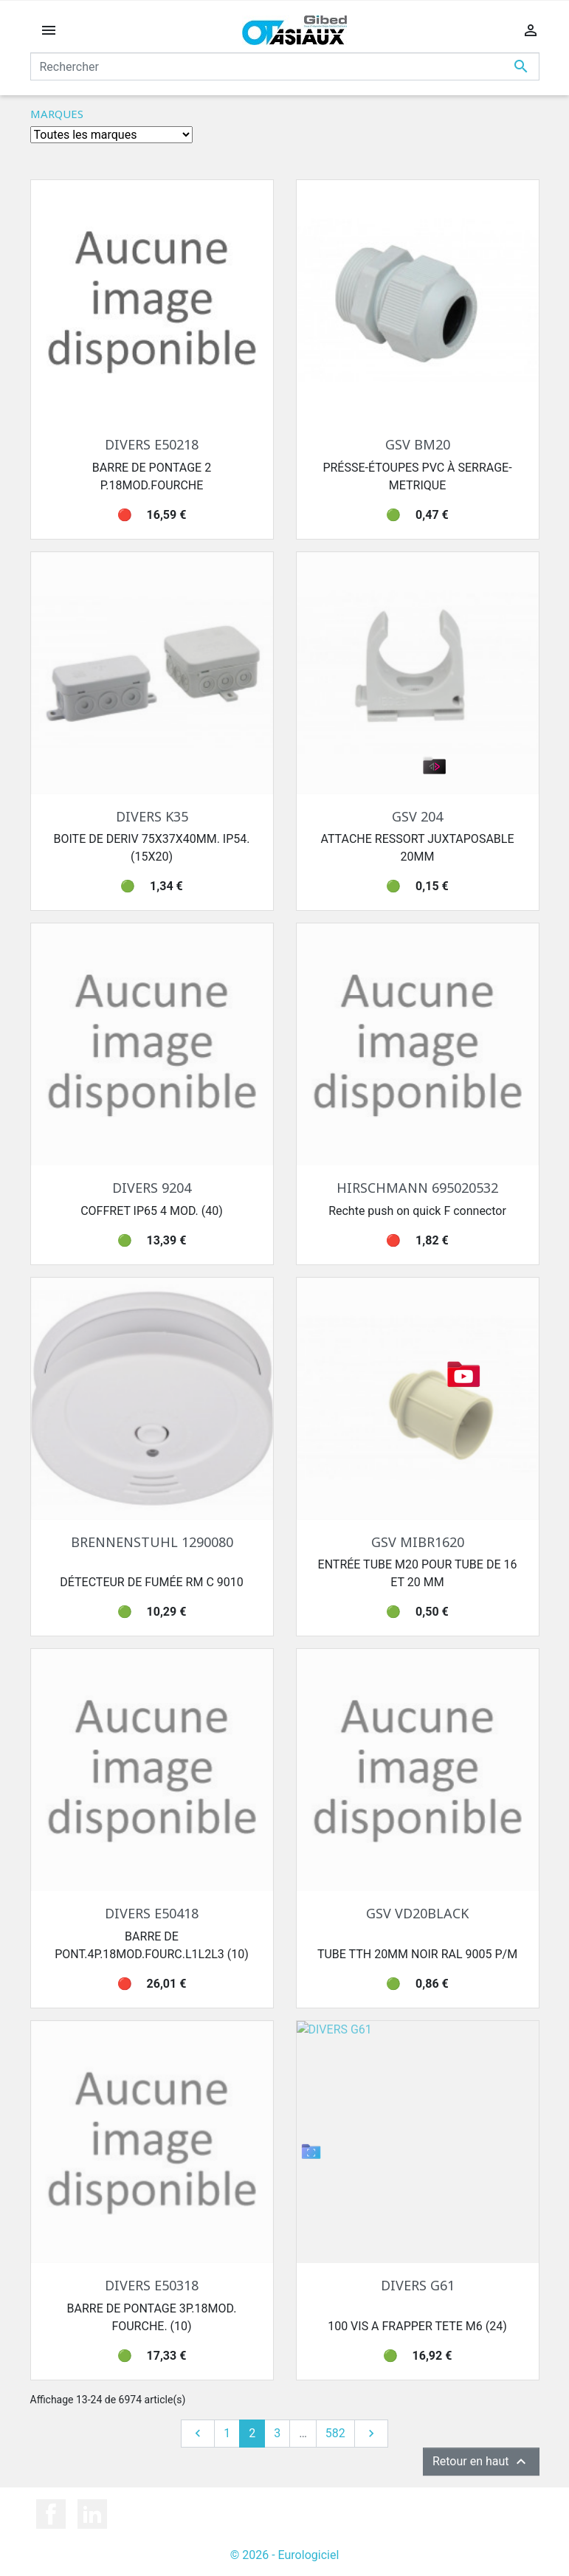  What do you see at coordinates (463, 1375) in the screenshot?
I see `open folder containing downloaded youtube videos` at bounding box center [463, 1375].